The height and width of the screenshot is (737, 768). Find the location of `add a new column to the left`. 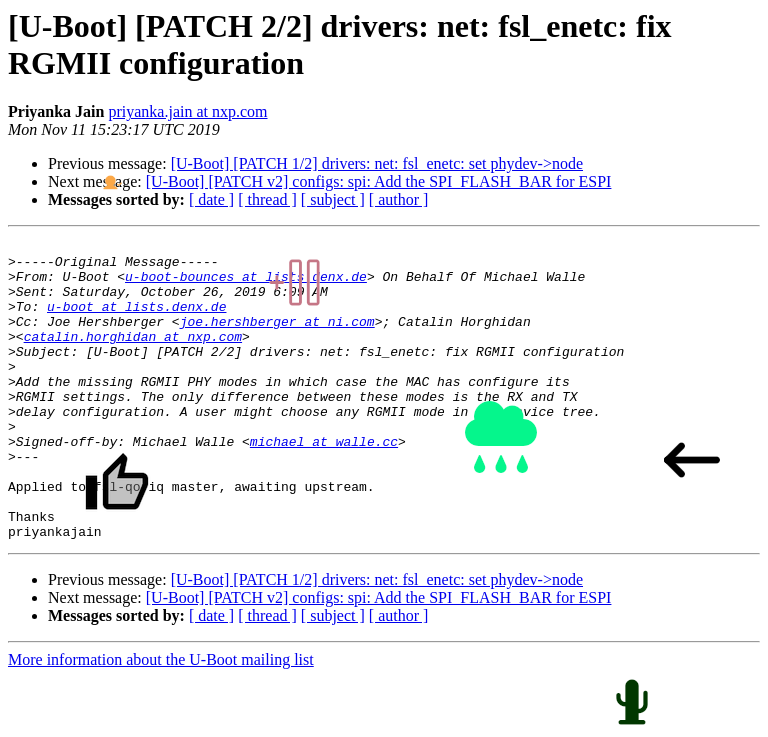

add a new column to the left is located at coordinates (298, 282).